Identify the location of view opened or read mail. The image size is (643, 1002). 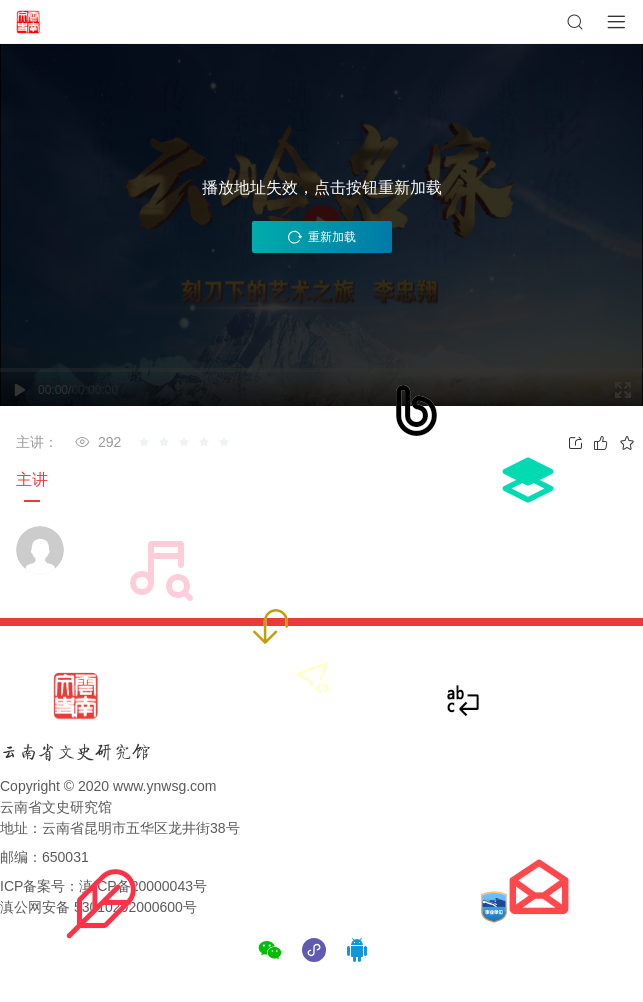
(539, 889).